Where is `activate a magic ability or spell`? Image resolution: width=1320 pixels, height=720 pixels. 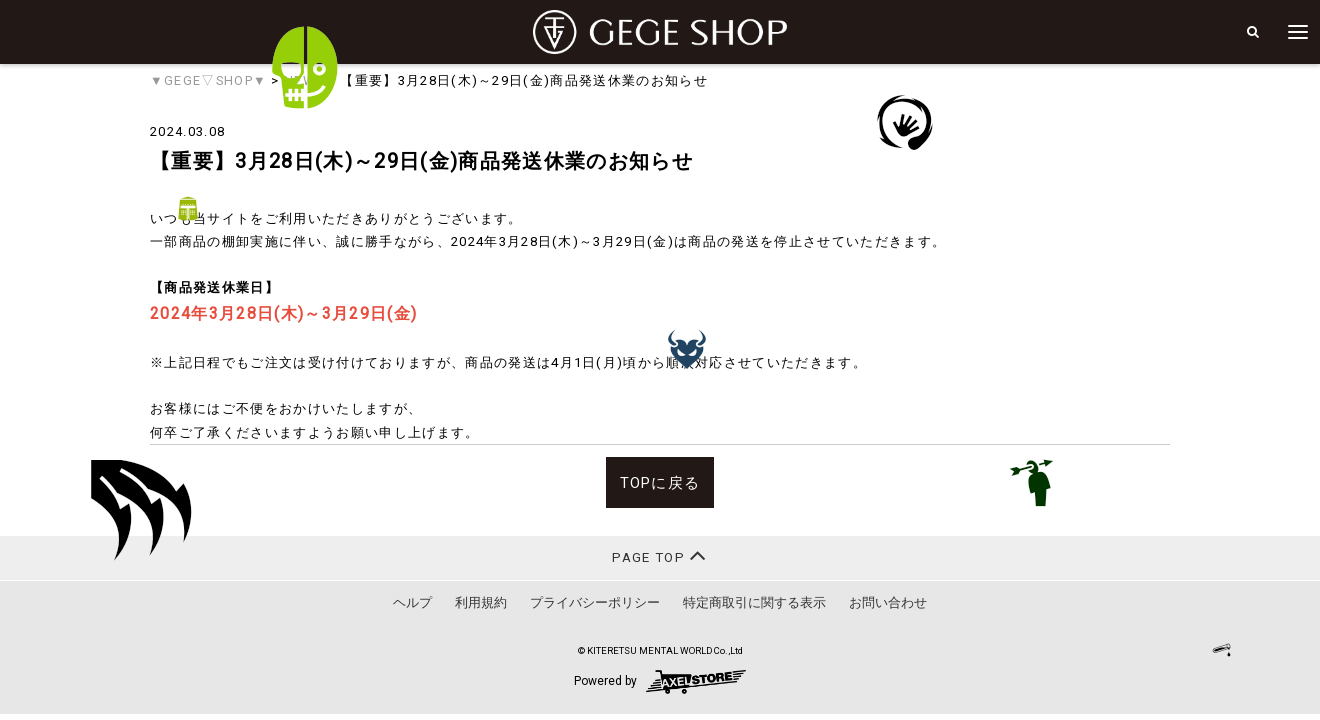
activate a magic ability or spell is located at coordinates (905, 123).